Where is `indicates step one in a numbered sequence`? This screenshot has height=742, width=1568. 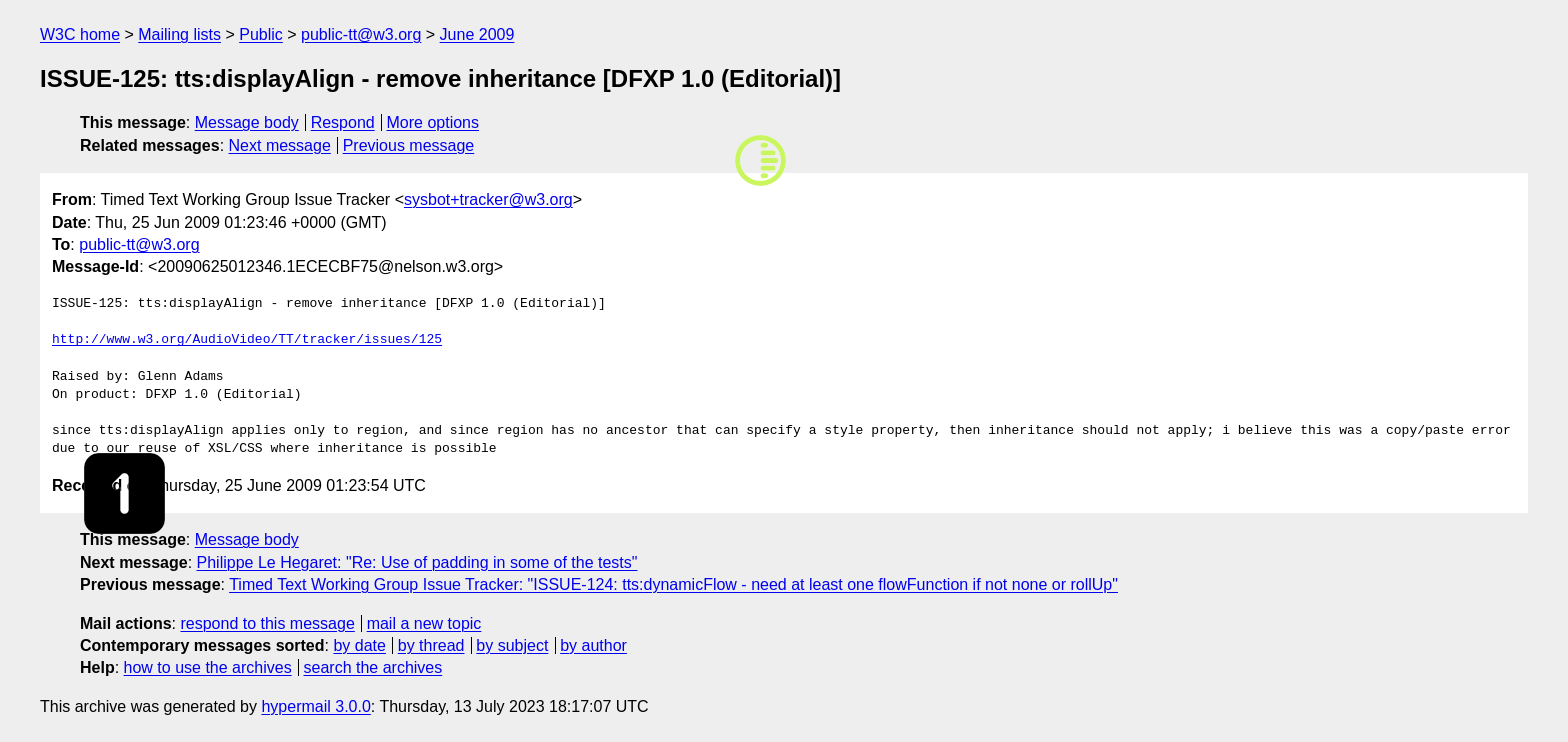 indicates step one in a numbered sequence is located at coordinates (124, 493).